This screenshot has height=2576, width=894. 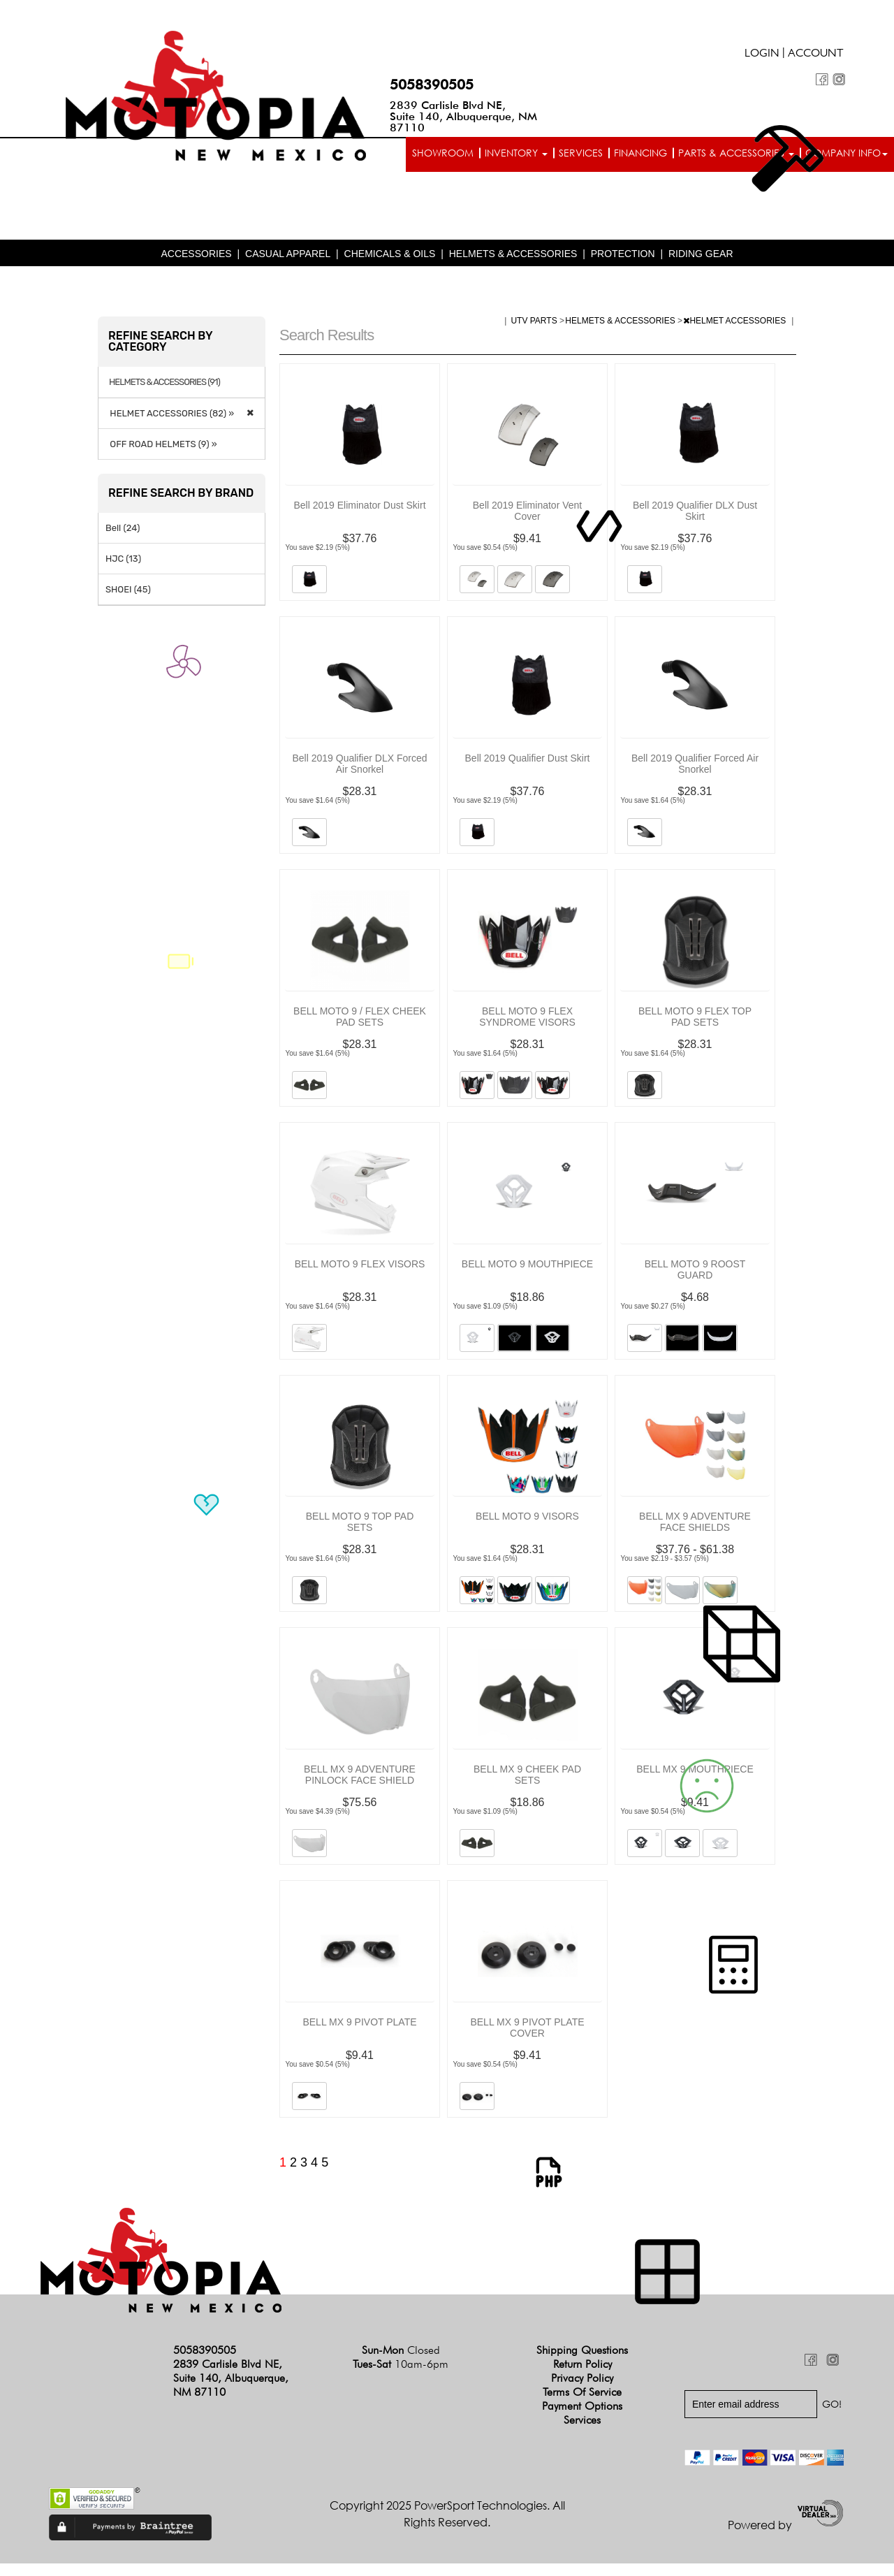 I want to click on adjust fan or ventilation settings, so click(x=183, y=663).